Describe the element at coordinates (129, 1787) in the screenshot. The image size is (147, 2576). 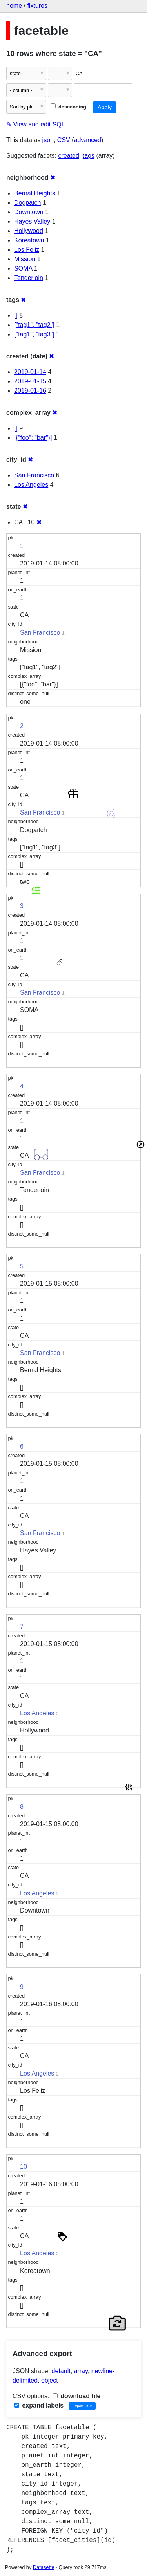
I see `access settings help or FAQ` at that location.